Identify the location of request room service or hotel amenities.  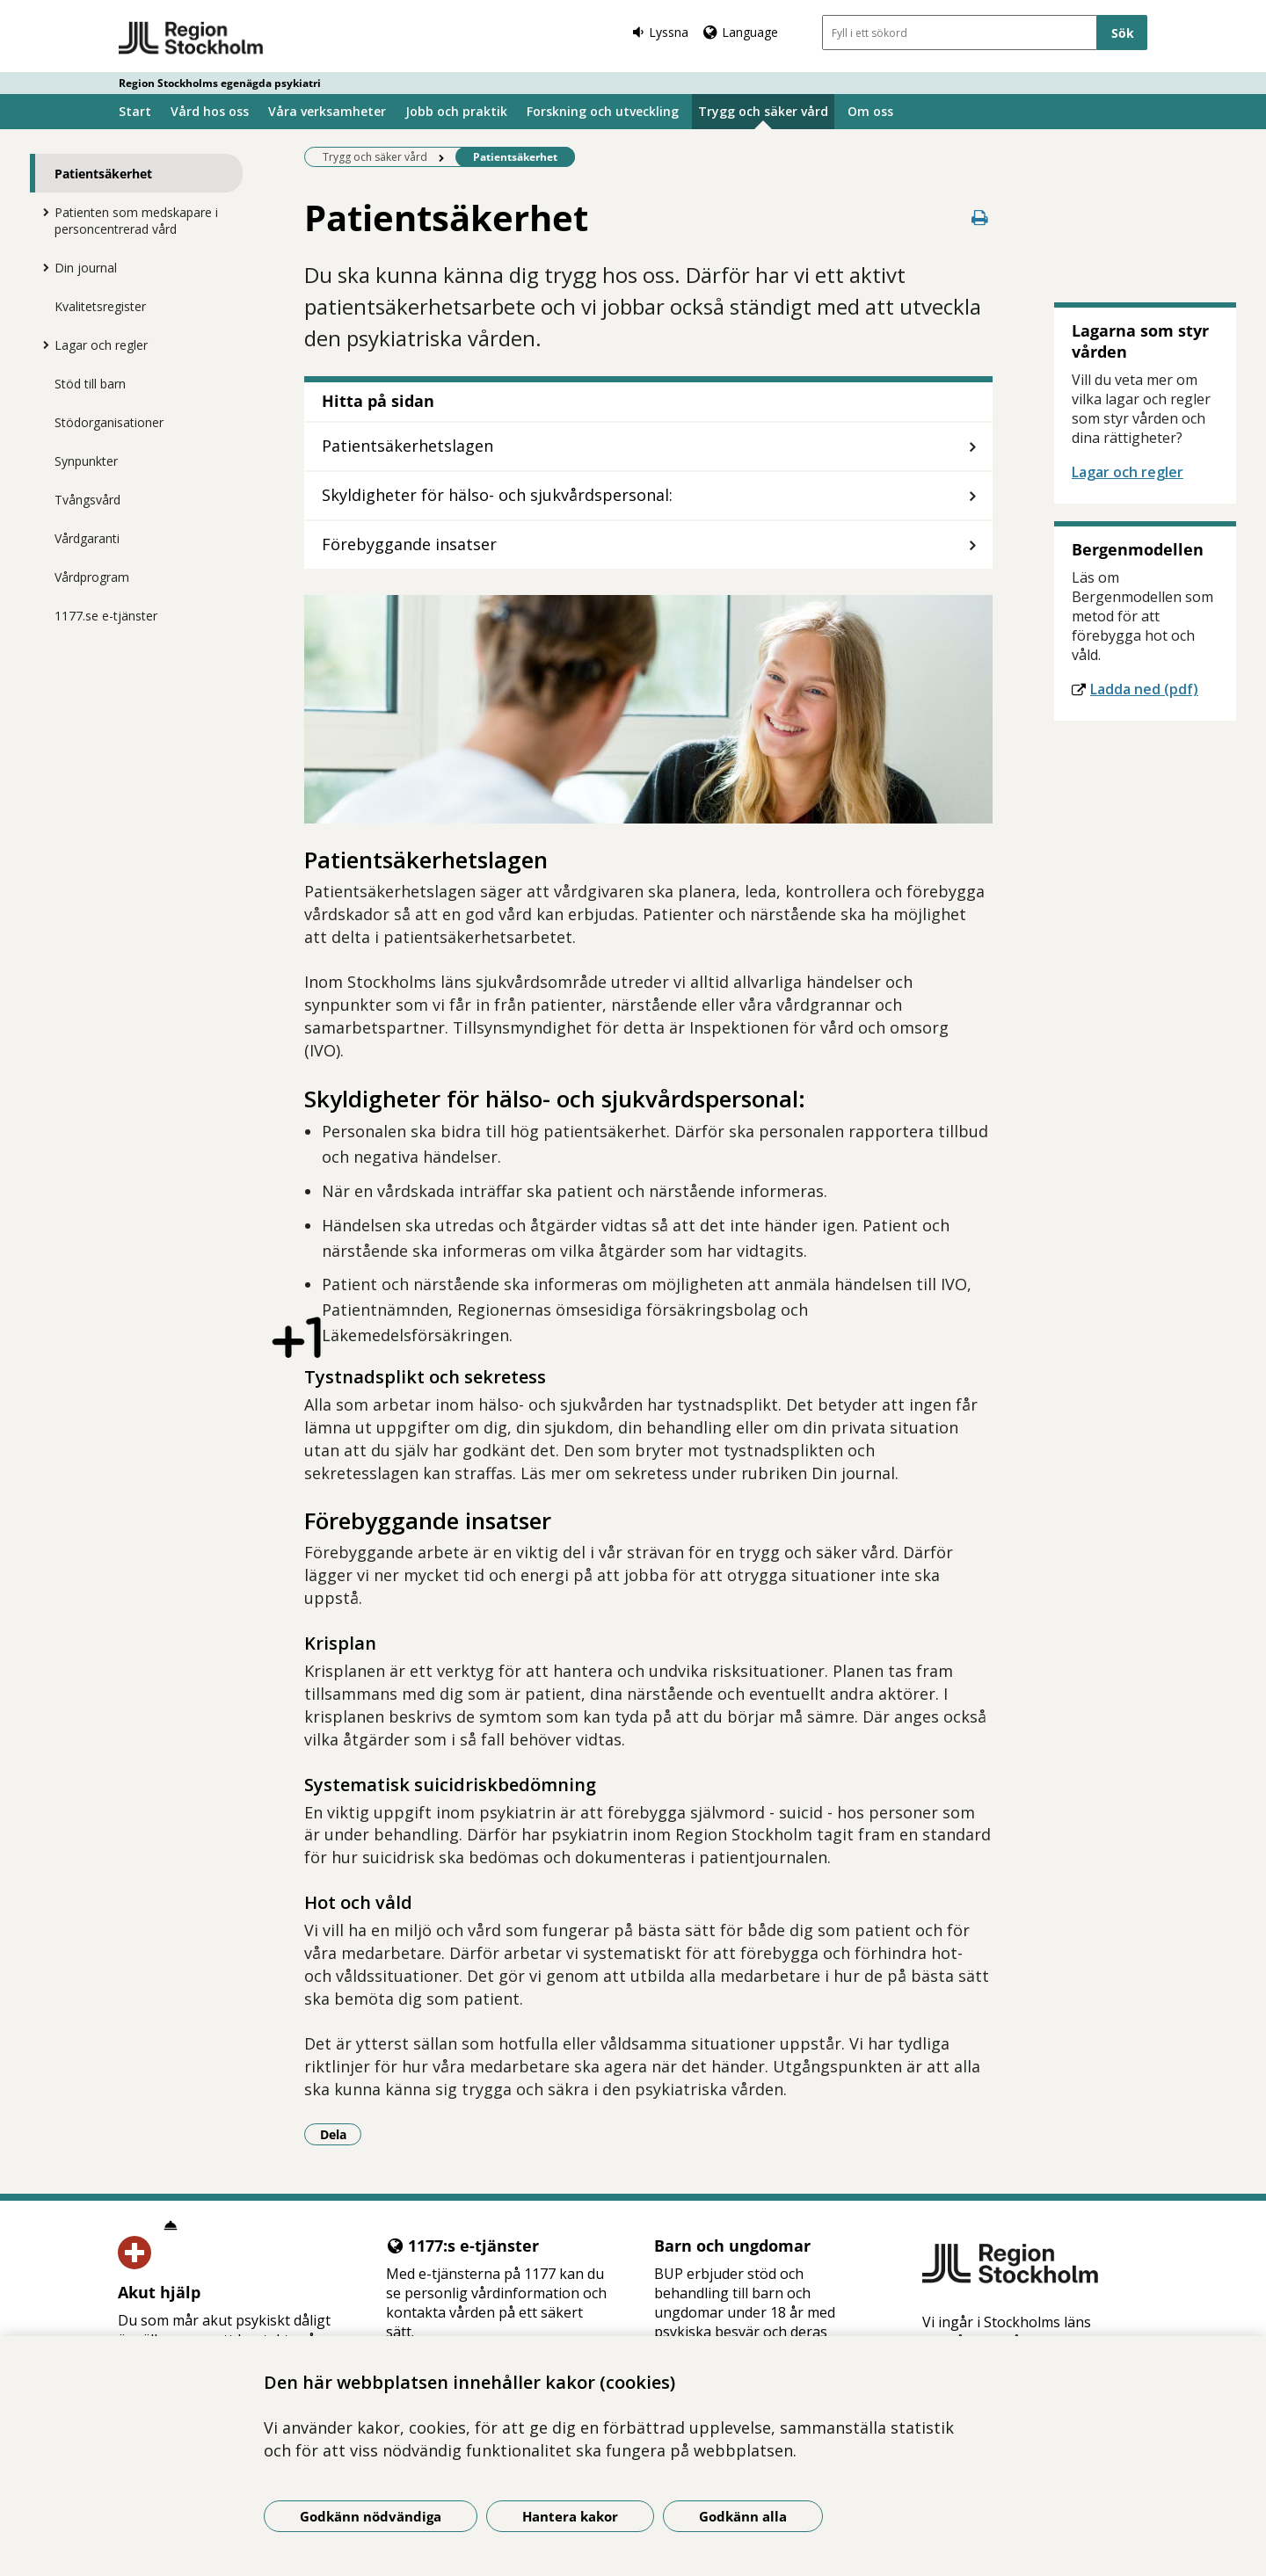
(171, 2225).